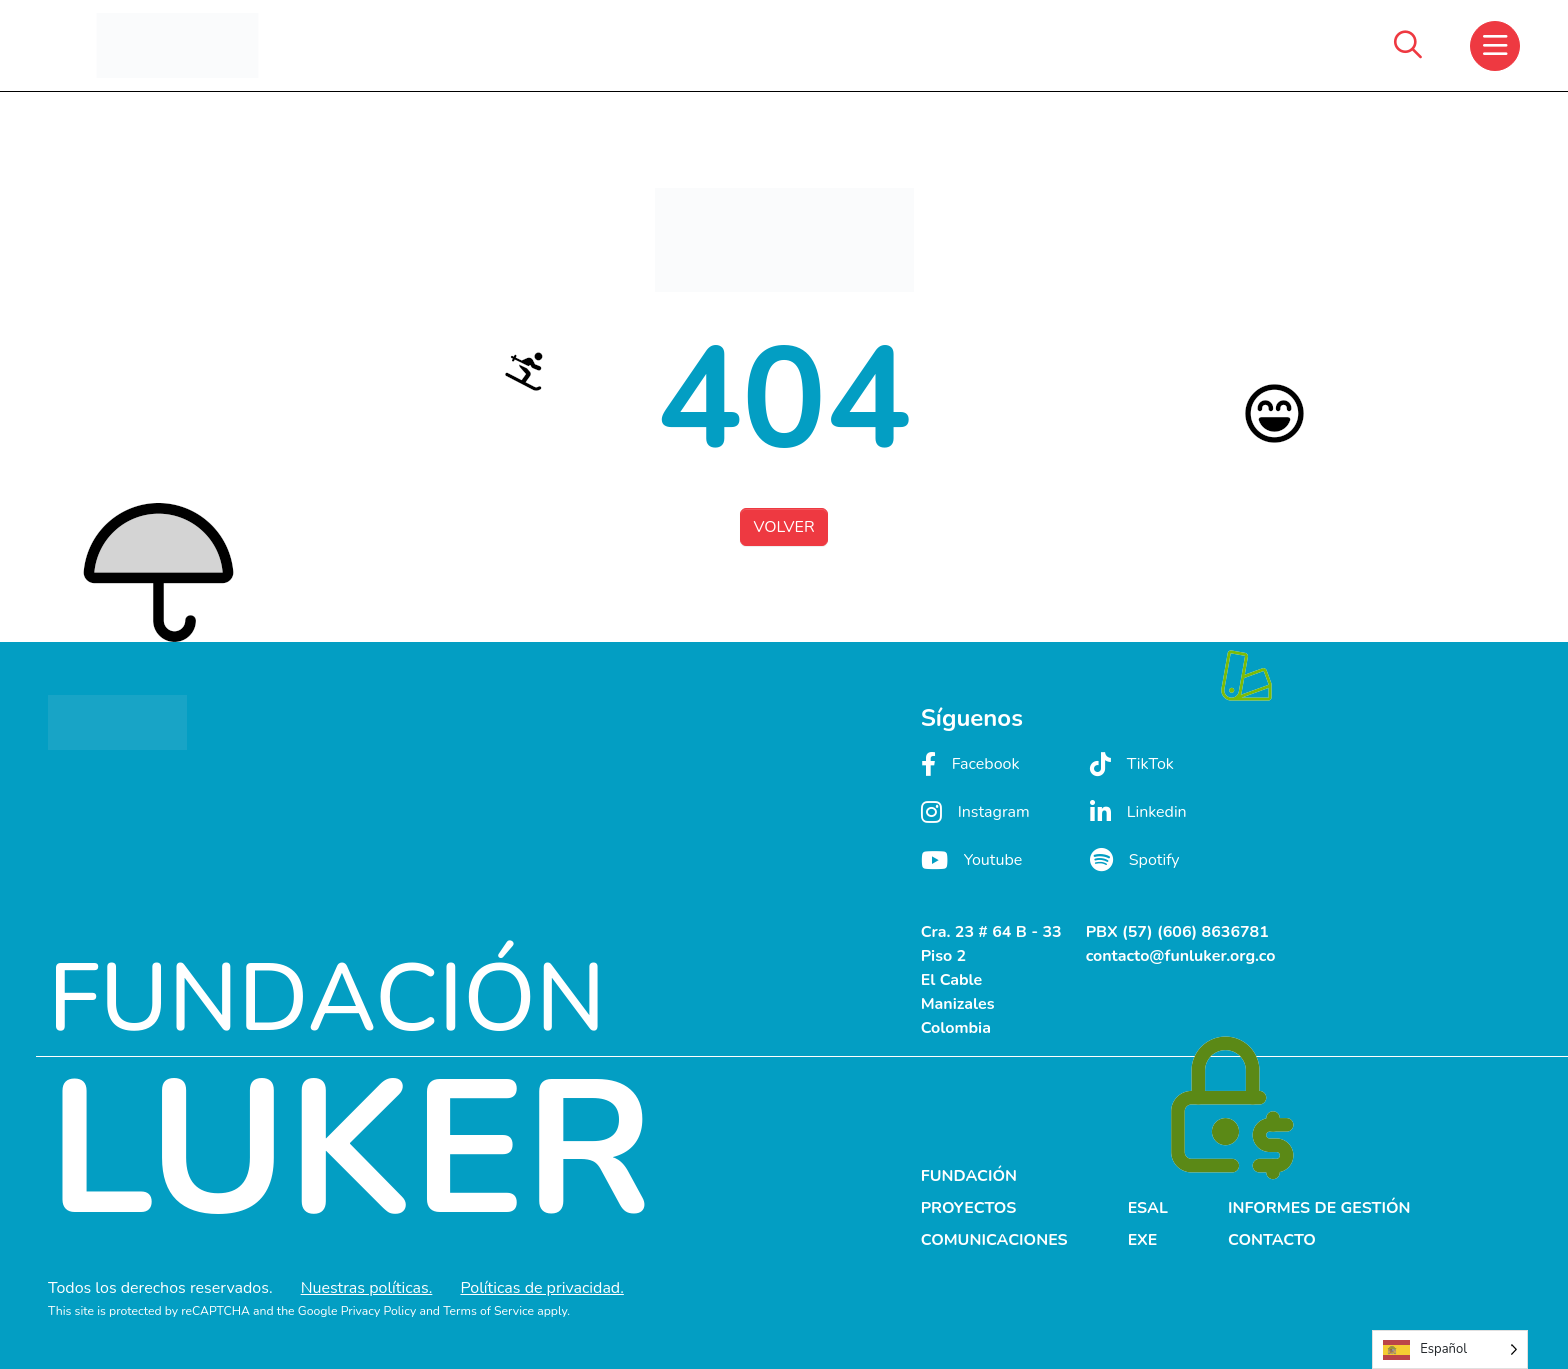 This screenshot has height=1369, width=1568. I want to click on indicates weather protection or rain forecast, so click(158, 572).